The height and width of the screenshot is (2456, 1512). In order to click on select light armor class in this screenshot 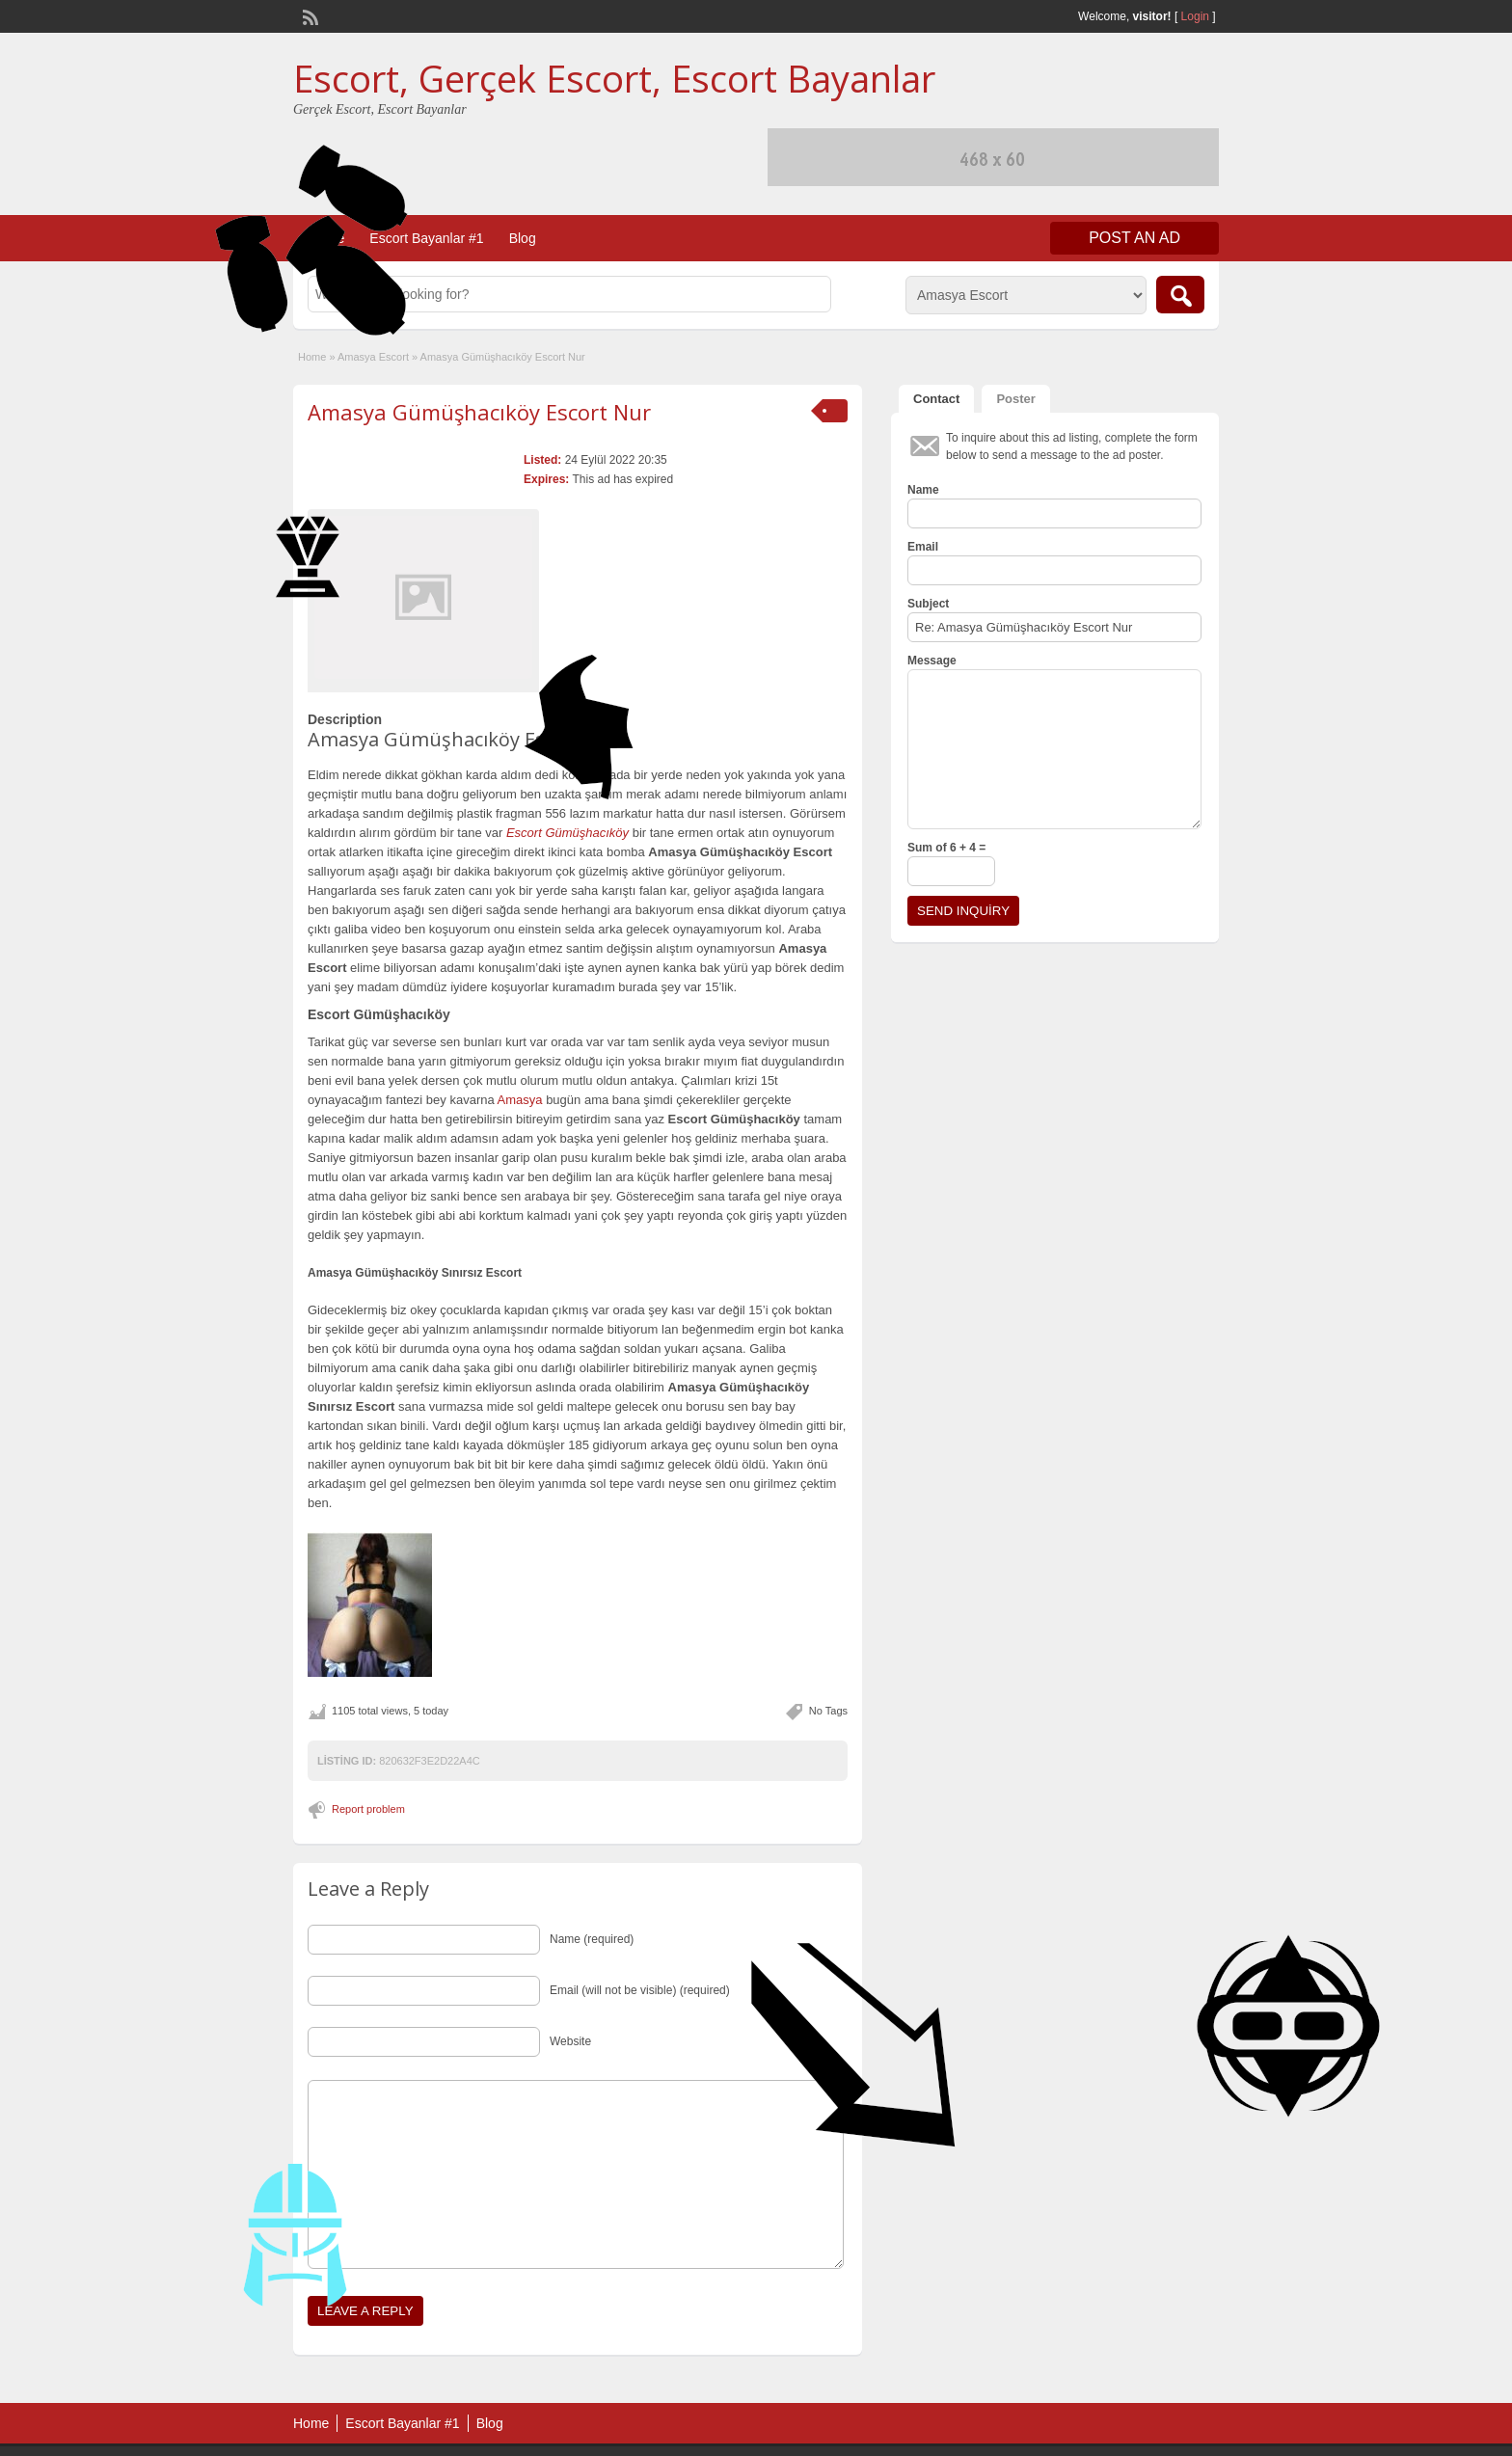, I will do `click(295, 2235)`.